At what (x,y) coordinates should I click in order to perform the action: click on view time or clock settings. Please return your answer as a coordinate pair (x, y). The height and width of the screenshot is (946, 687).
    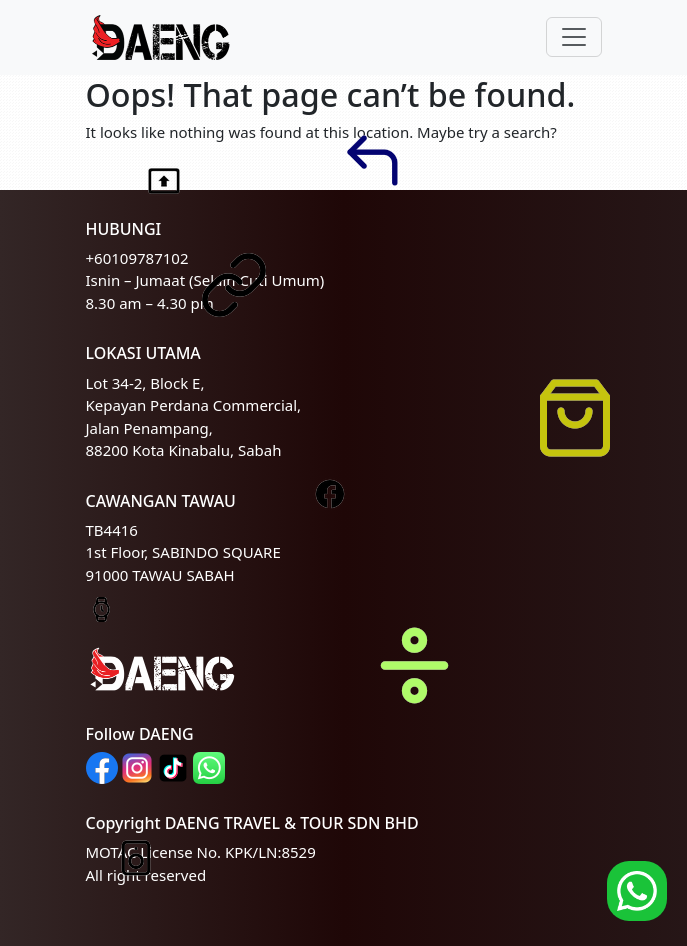
    Looking at the image, I should click on (101, 609).